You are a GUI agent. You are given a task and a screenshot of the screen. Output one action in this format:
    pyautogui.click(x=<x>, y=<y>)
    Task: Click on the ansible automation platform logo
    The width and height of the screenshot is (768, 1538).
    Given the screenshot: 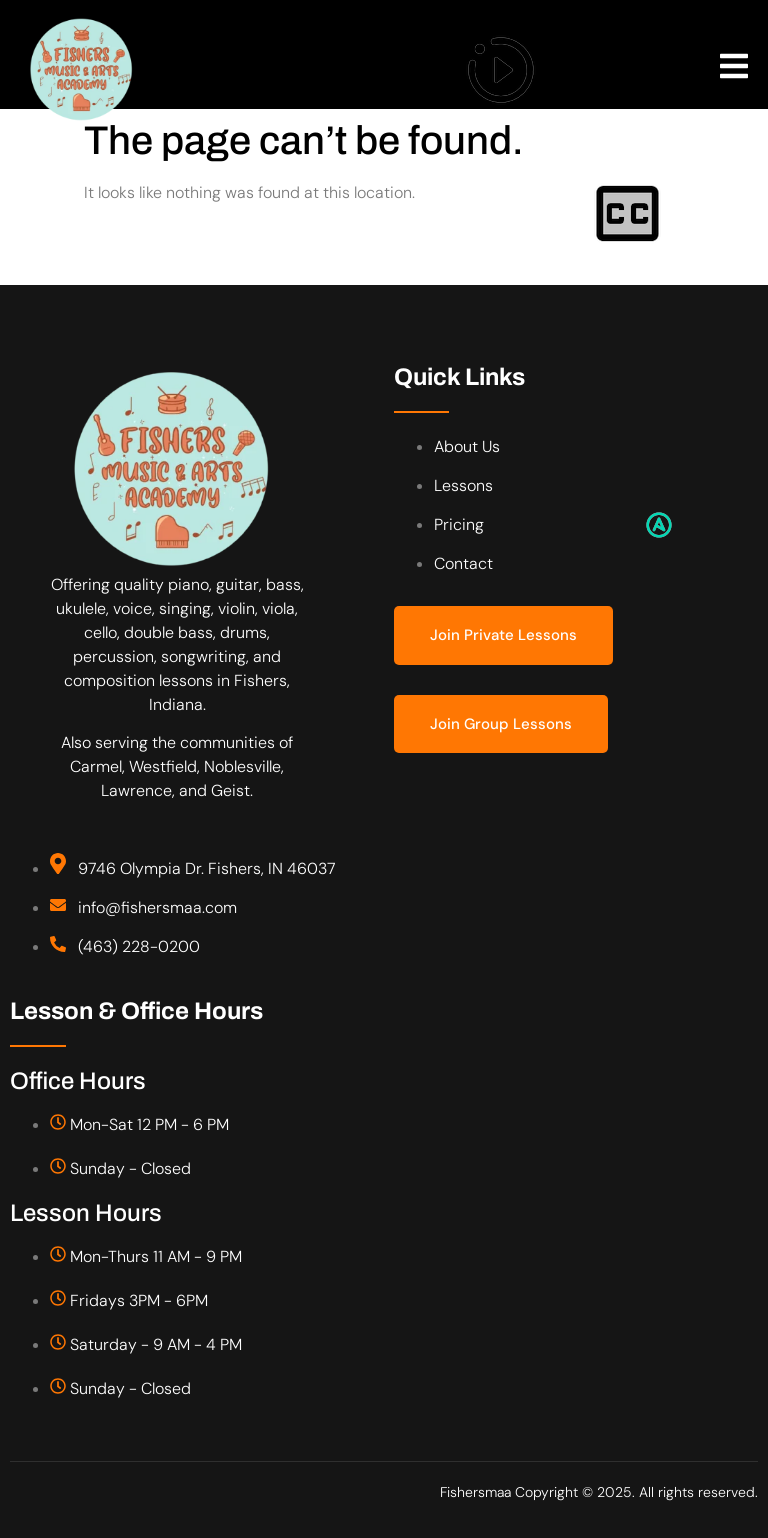 What is the action you would take?
    pyautogui.click(x=659, y=525)
    